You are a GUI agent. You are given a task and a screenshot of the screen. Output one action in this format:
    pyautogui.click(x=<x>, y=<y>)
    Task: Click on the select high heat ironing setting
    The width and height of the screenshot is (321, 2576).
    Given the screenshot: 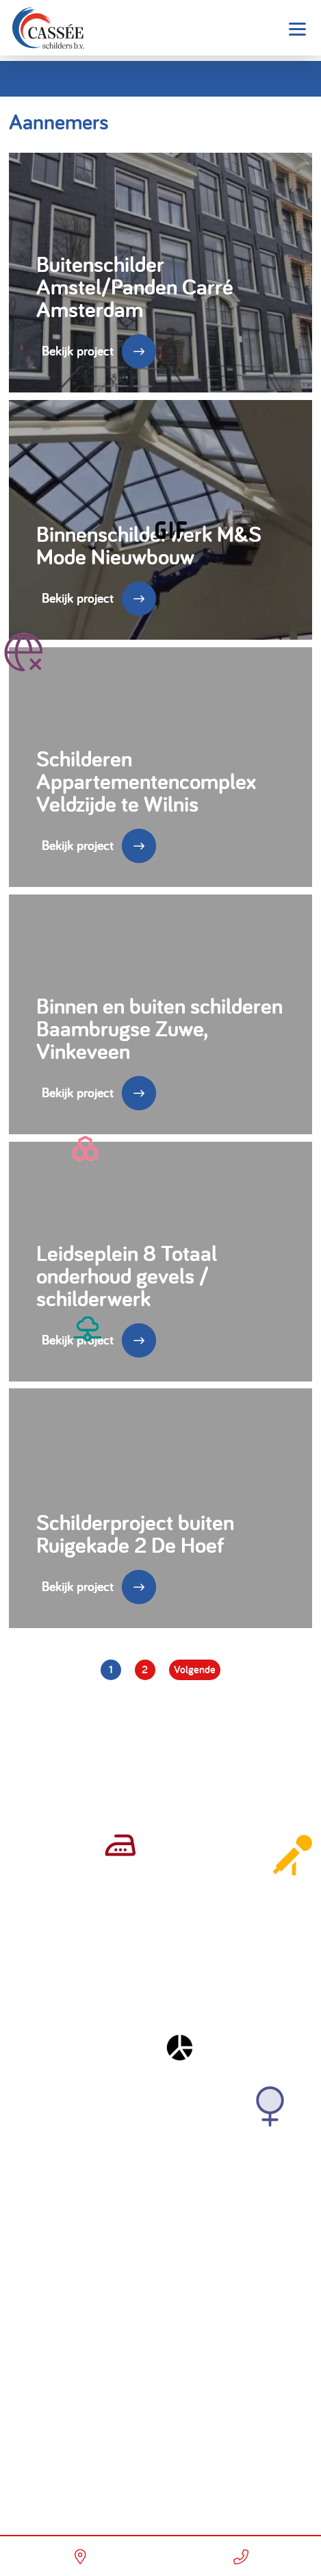 What is the action you would take?
    pyautogui.click(x=120, y=1845)
    